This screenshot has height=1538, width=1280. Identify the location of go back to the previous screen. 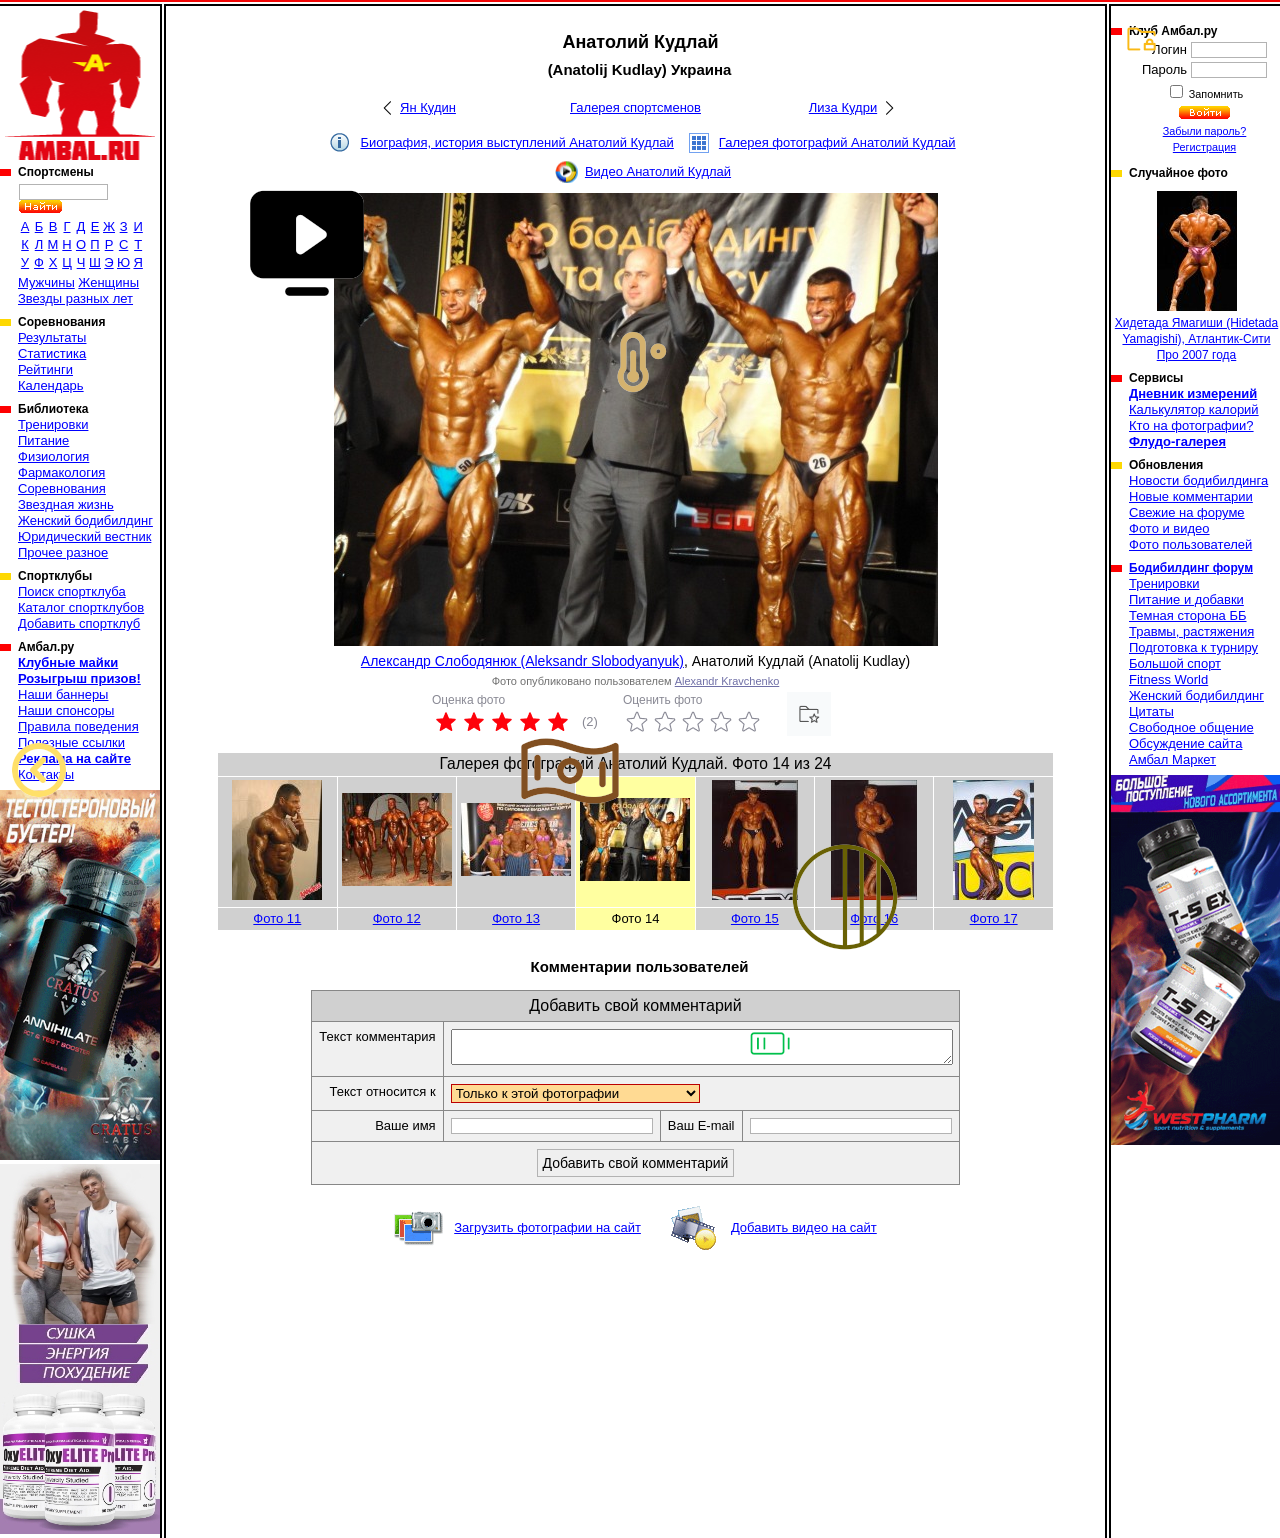
(39, 770).